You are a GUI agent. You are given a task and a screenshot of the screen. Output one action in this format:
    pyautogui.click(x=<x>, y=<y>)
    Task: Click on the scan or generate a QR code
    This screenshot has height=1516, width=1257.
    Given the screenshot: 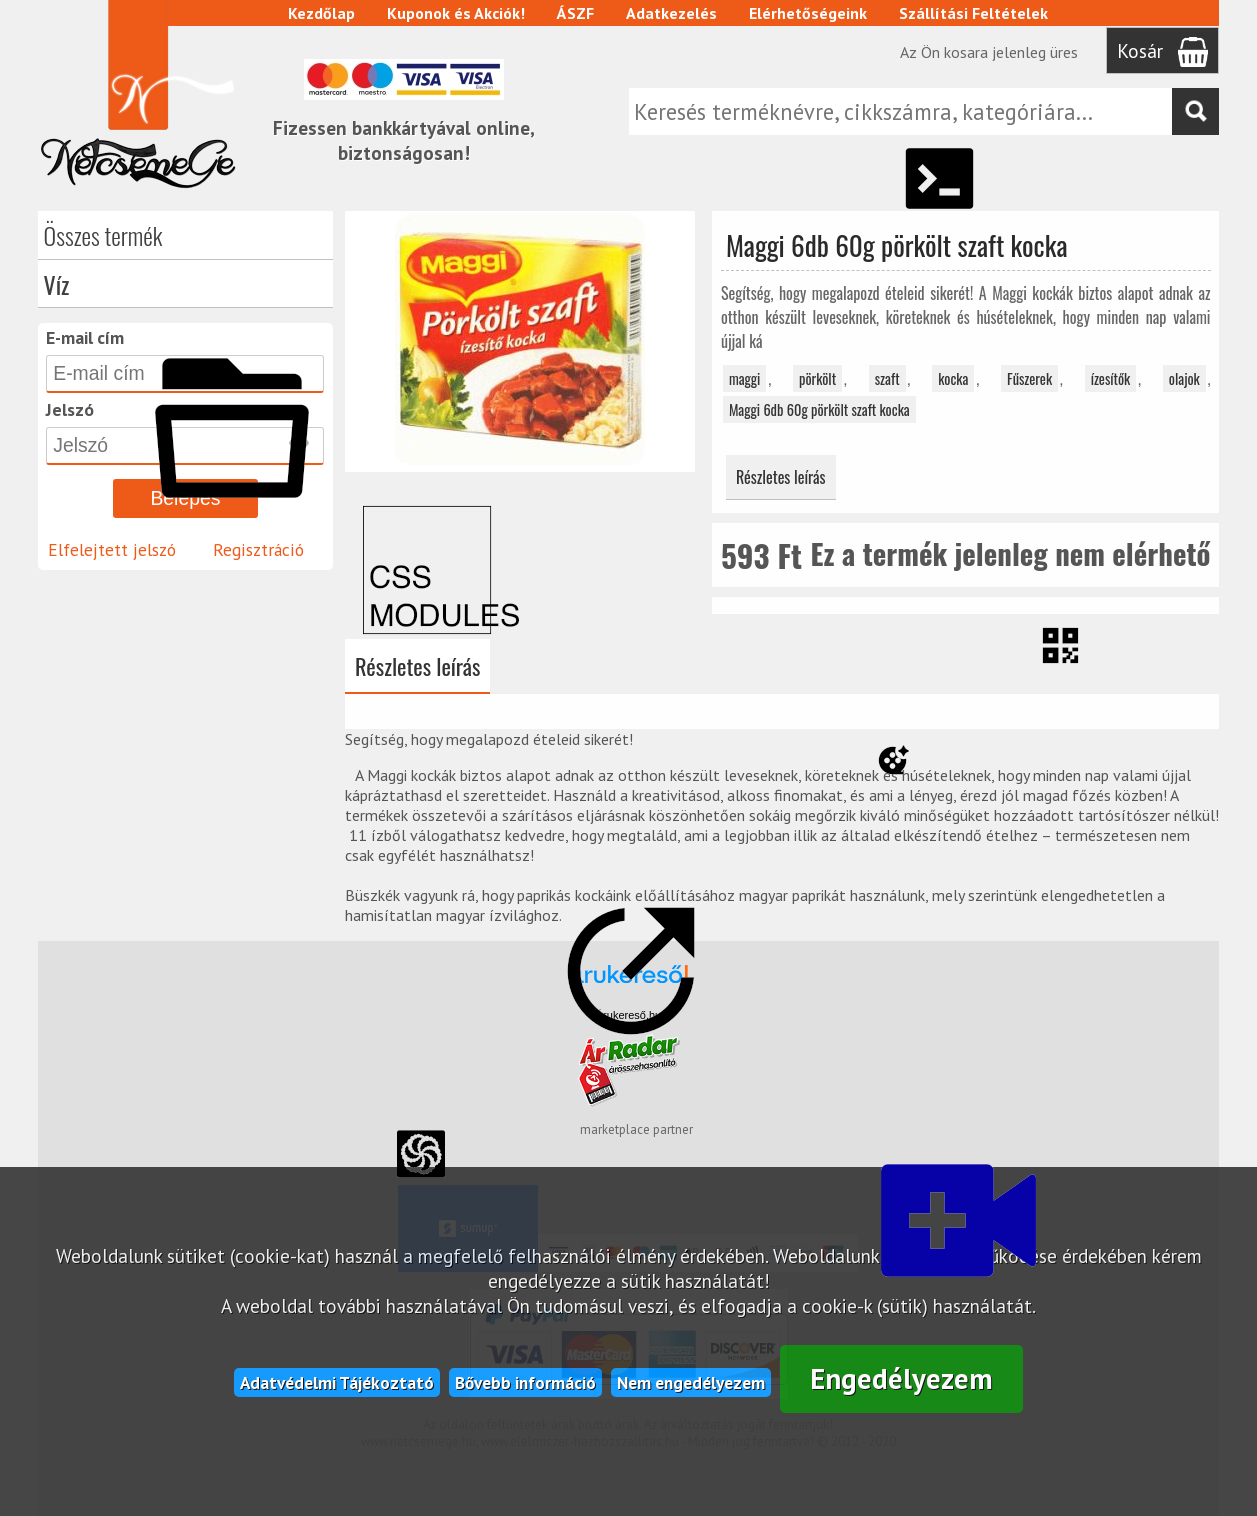 What is the action you would take?
    pyautogui.click(x=1060, y=645)
    